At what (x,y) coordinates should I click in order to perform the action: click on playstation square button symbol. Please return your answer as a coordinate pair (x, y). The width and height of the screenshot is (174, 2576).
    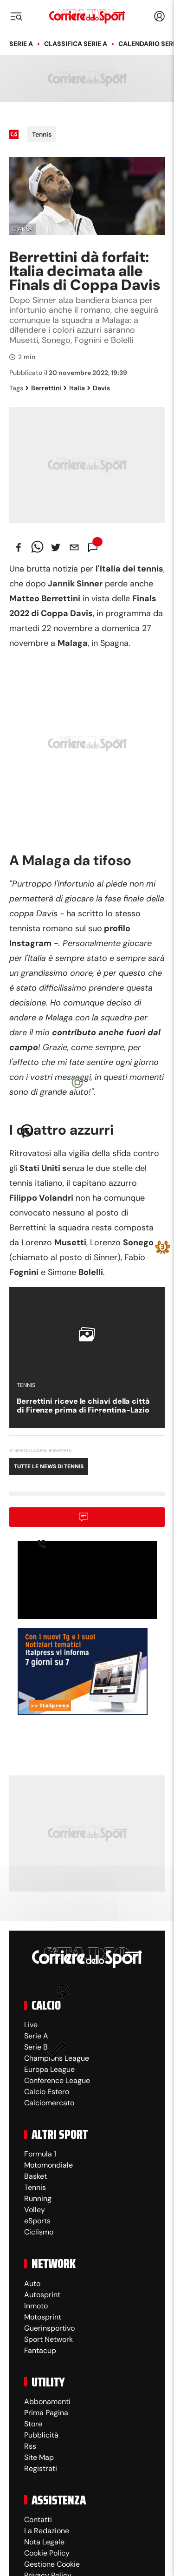
    Looking at the image, I should click on (77, 1082).